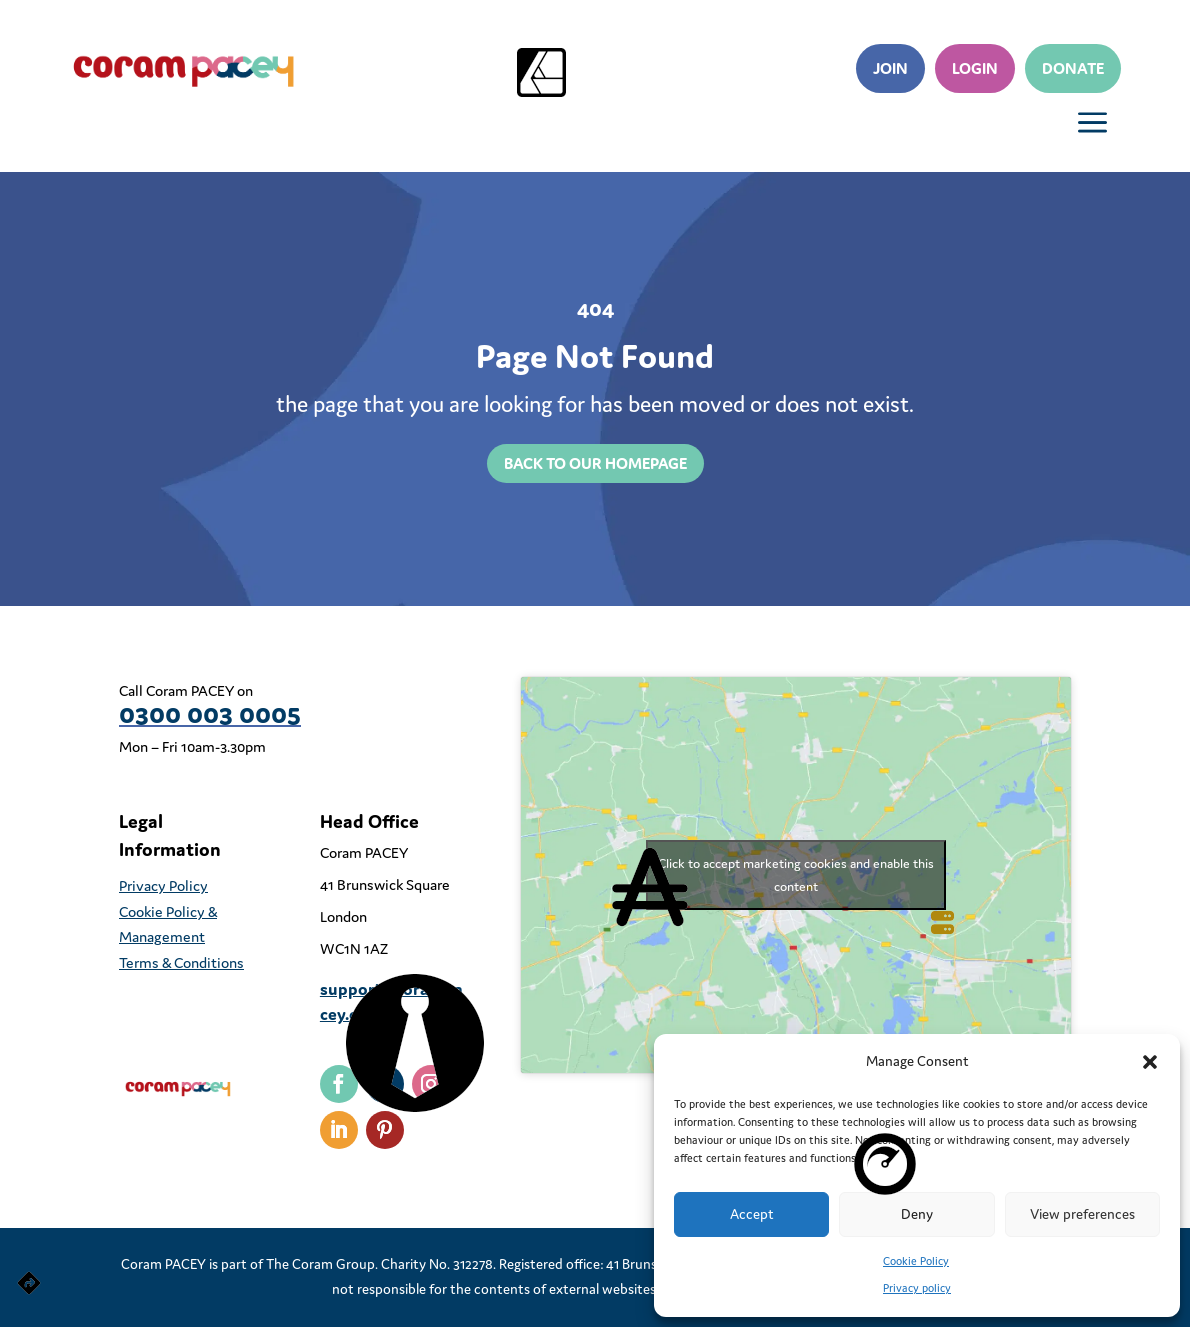 Image resolution: width=1190 pixels, height=1327 pixels. Describe the element at coordinates (650, 887) in the screenshot. I see `indicates Argentine peso currency` at that location.